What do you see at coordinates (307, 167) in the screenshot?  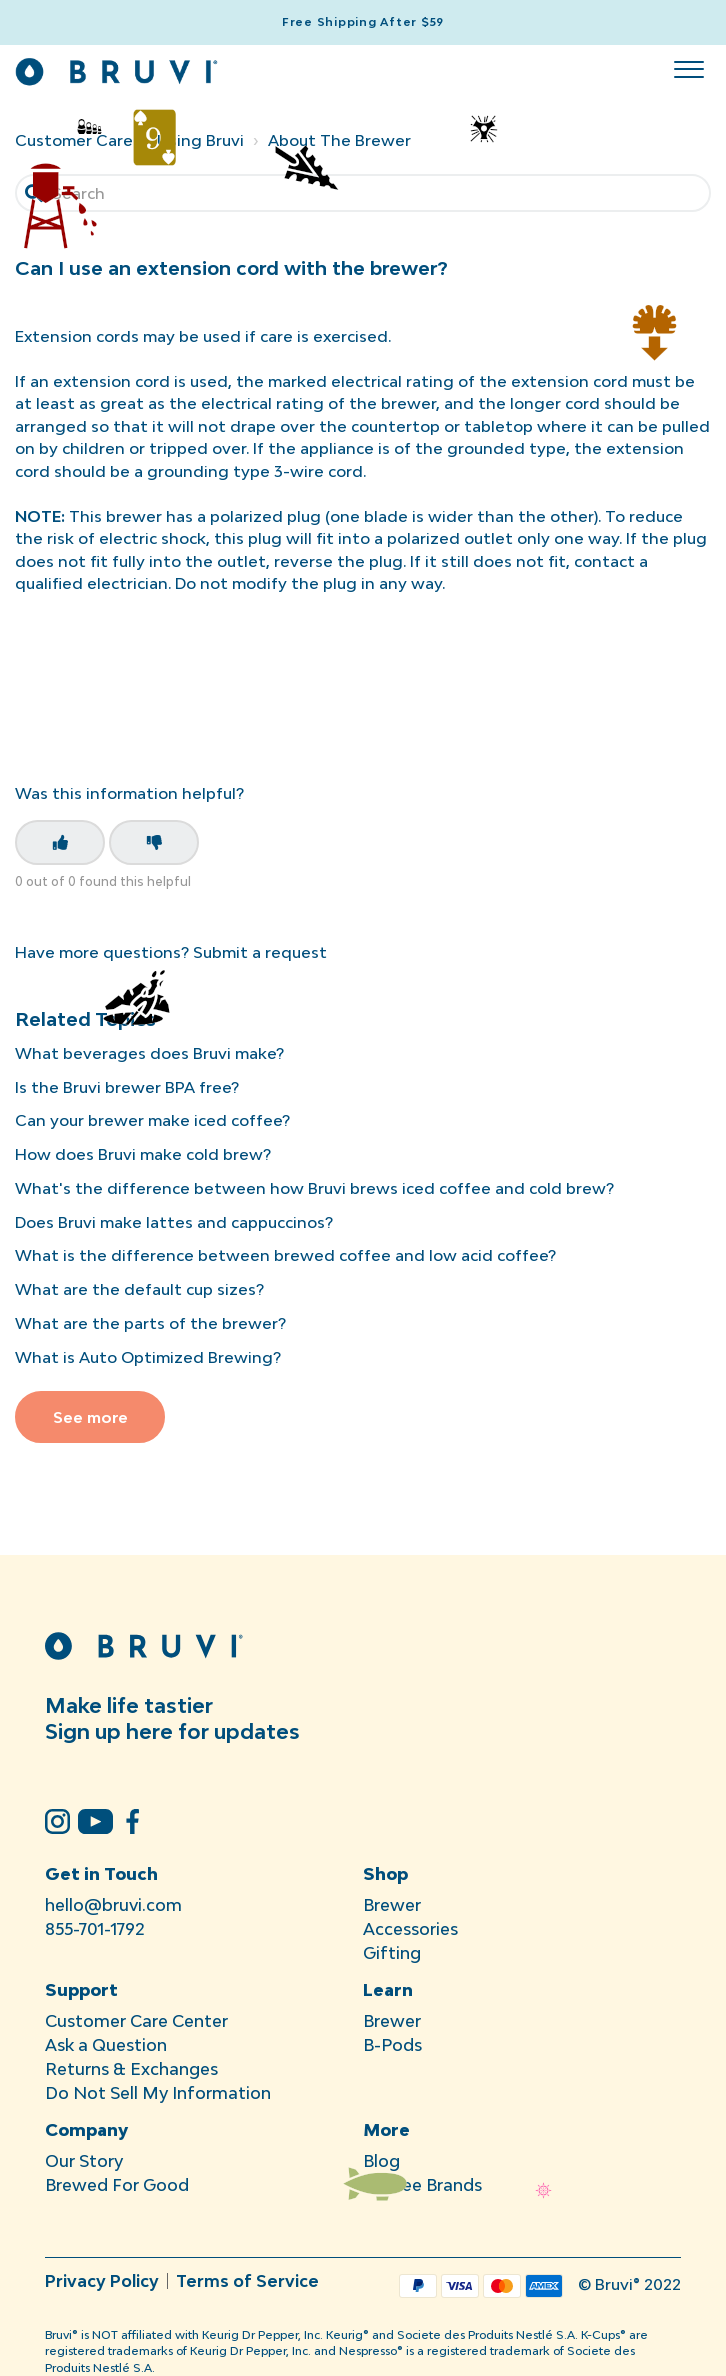 I see `select arrow or projectile weapon type` at bounding box center [307, 167].